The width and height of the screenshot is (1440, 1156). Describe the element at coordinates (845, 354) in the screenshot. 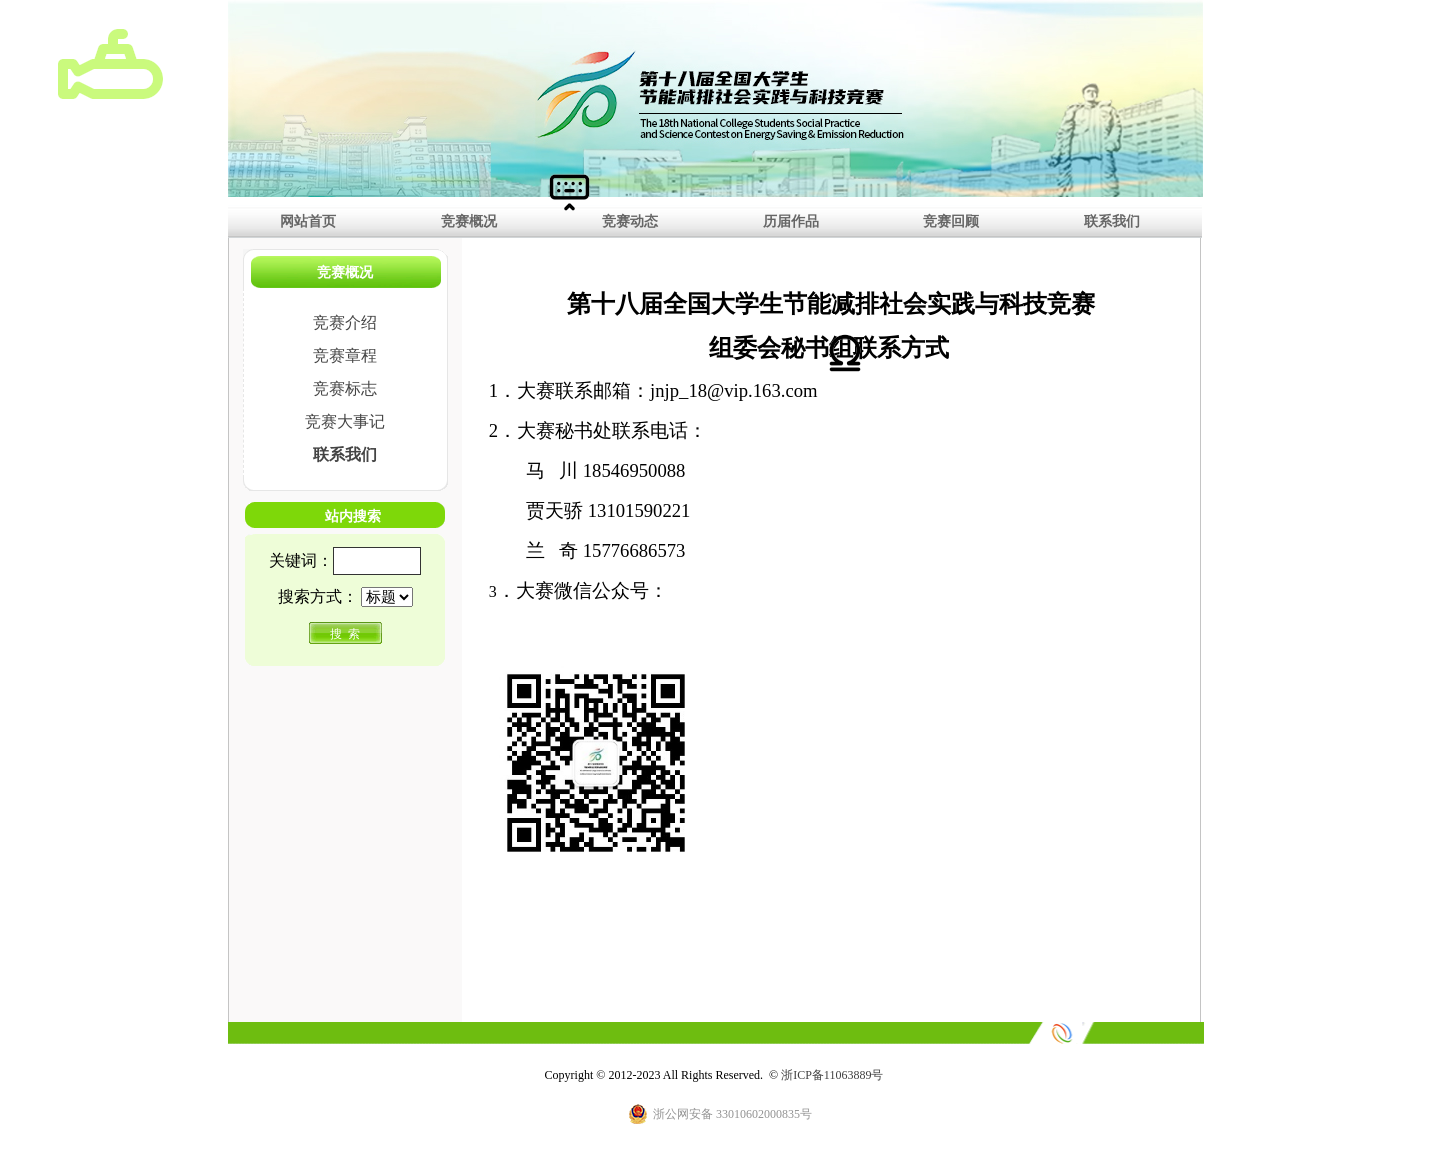

I see `libra zodiac sign symbol` at that location.